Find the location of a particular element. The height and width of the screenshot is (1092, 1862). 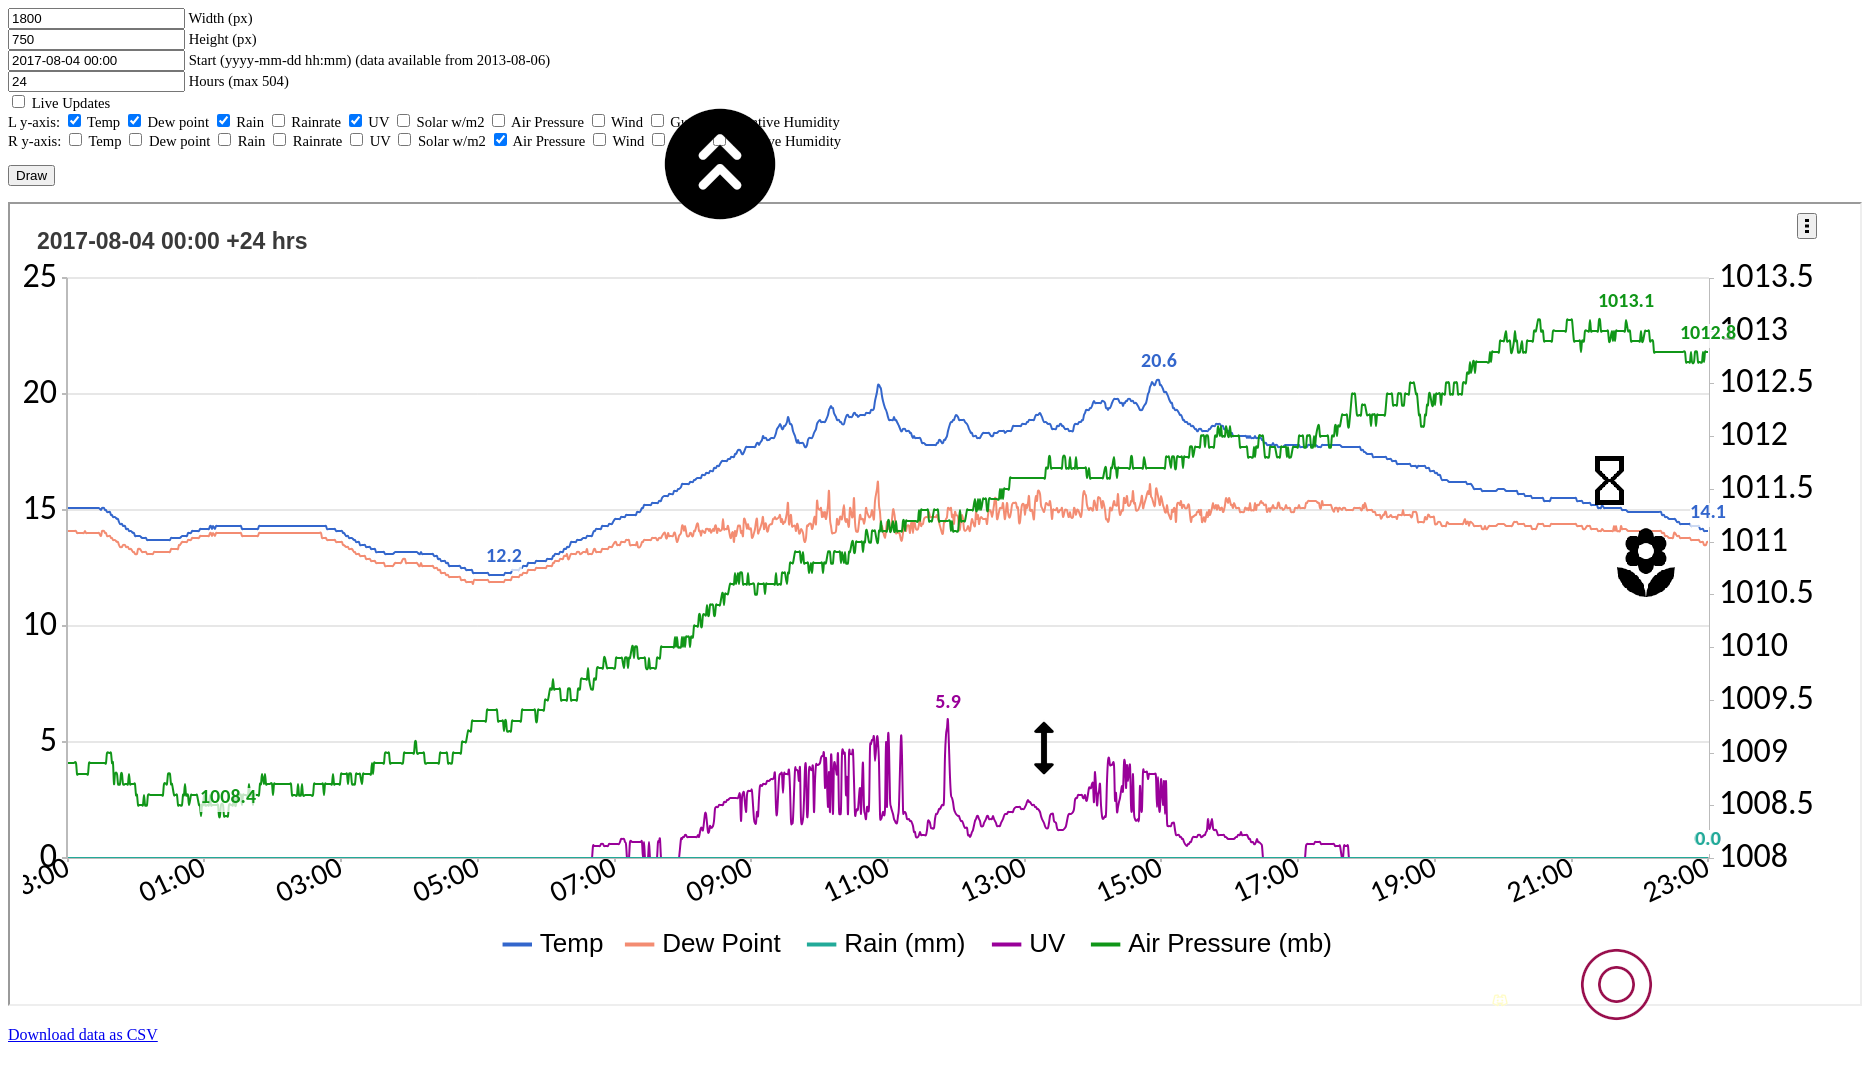

unselected radio button option is located at coordinates (1616, 984).